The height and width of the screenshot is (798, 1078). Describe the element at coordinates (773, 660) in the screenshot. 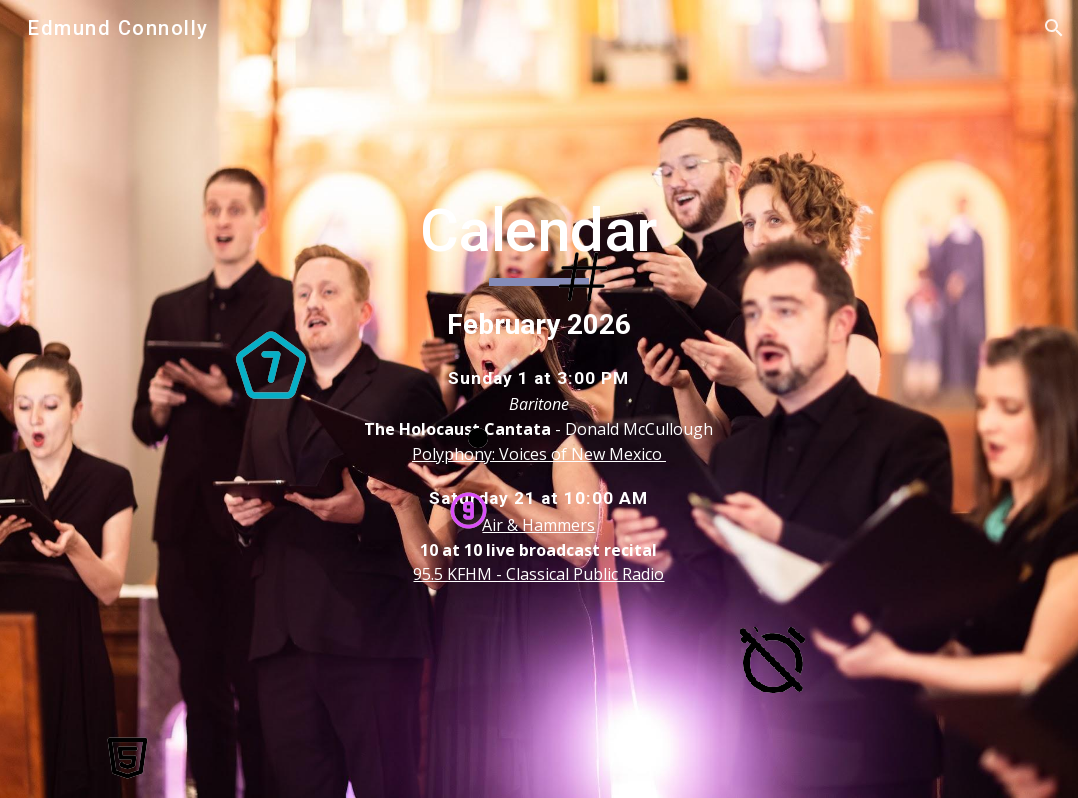

I see `disable or turn off alarm` at that location.